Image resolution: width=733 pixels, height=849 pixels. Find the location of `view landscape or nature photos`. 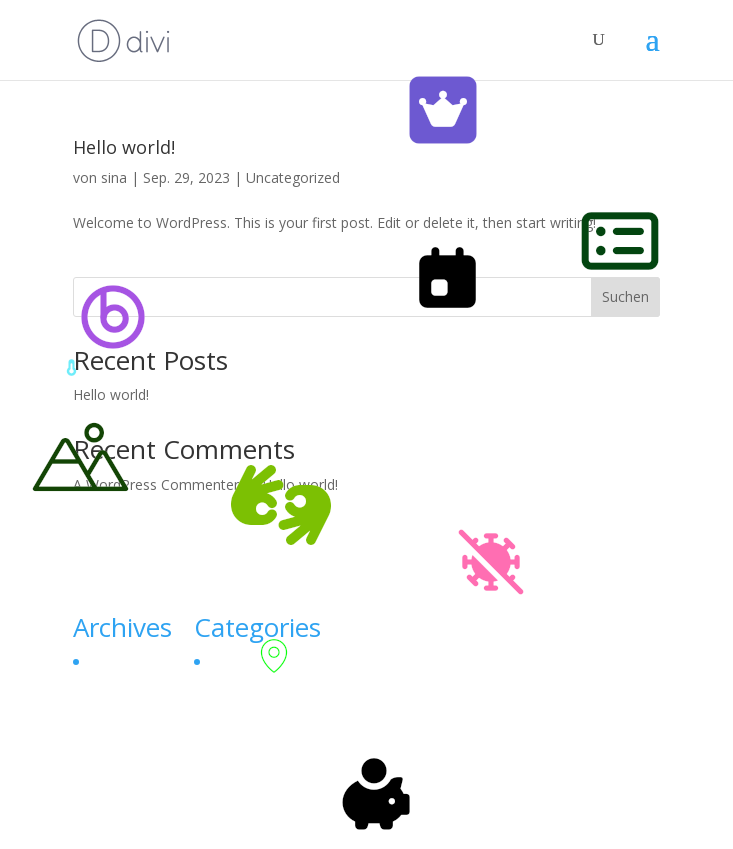

view landscape or nature photos is located at coordinates (80, 461).